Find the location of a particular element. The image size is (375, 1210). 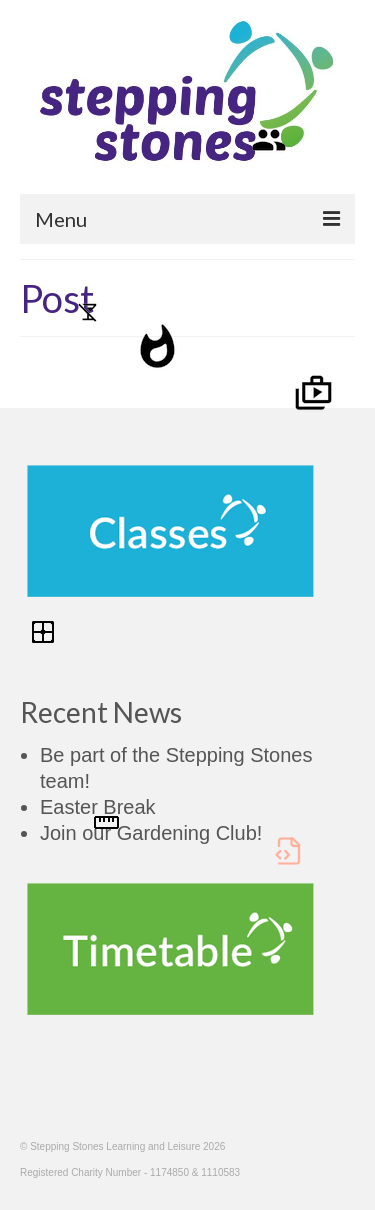

view source code file is located at coordinates (289, 851).